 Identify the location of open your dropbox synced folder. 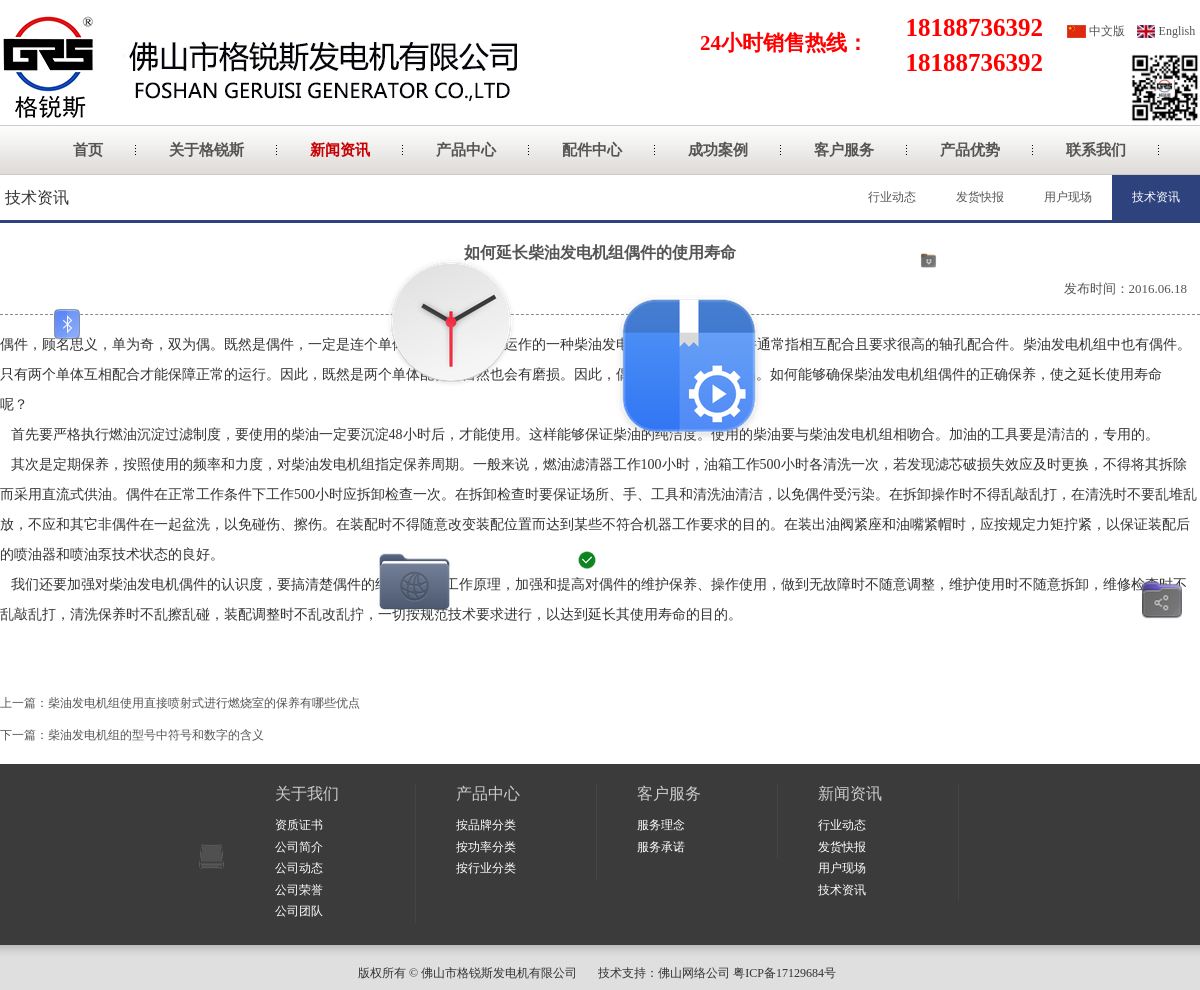
(928, 260).